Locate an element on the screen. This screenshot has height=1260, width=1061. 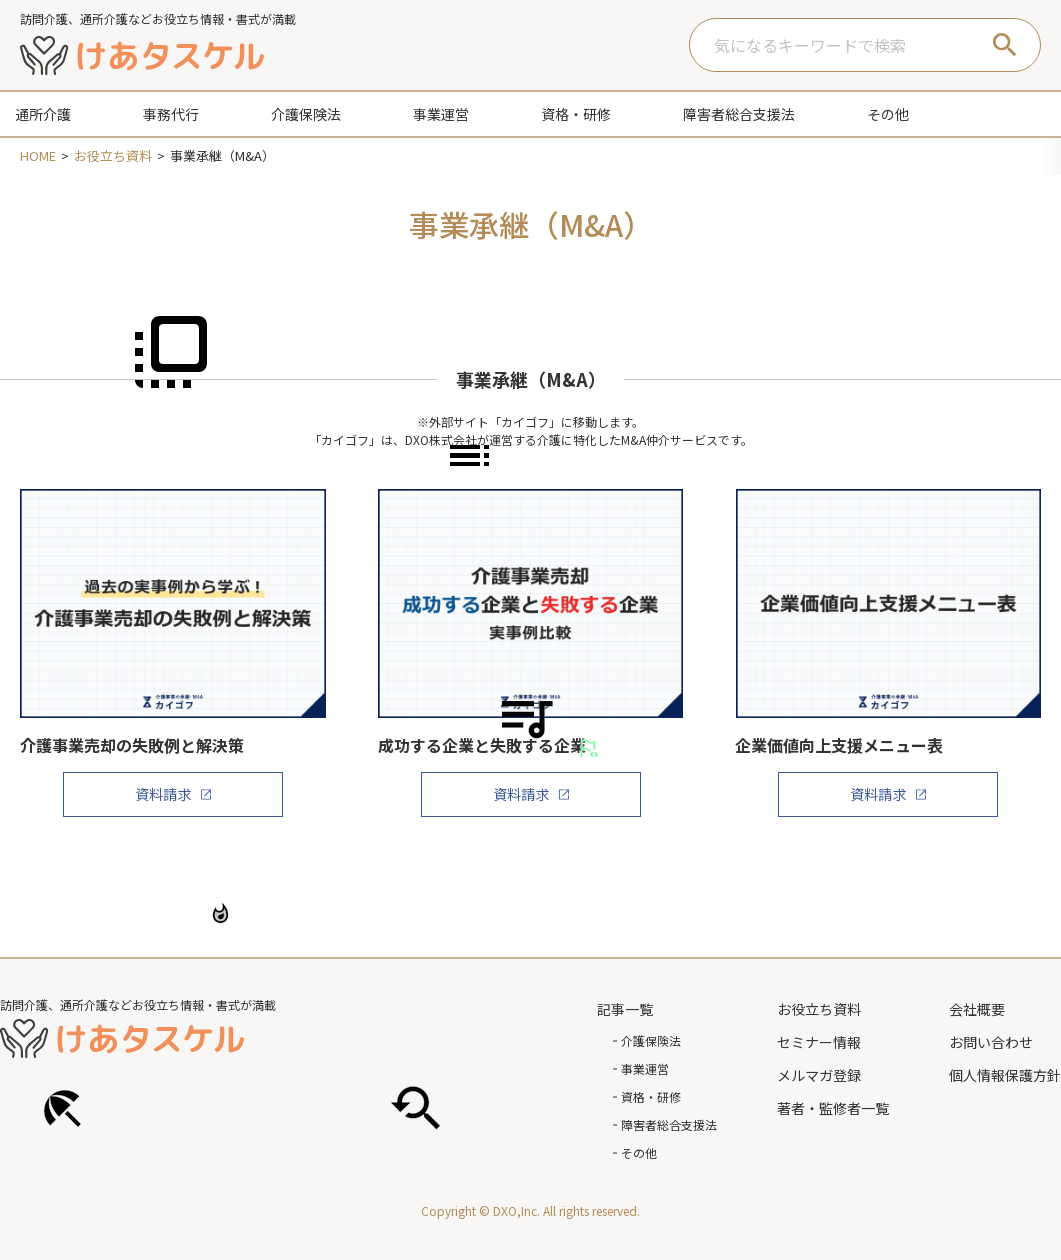
bring selected element to front of layer stack is located at coordinates (171, 352).